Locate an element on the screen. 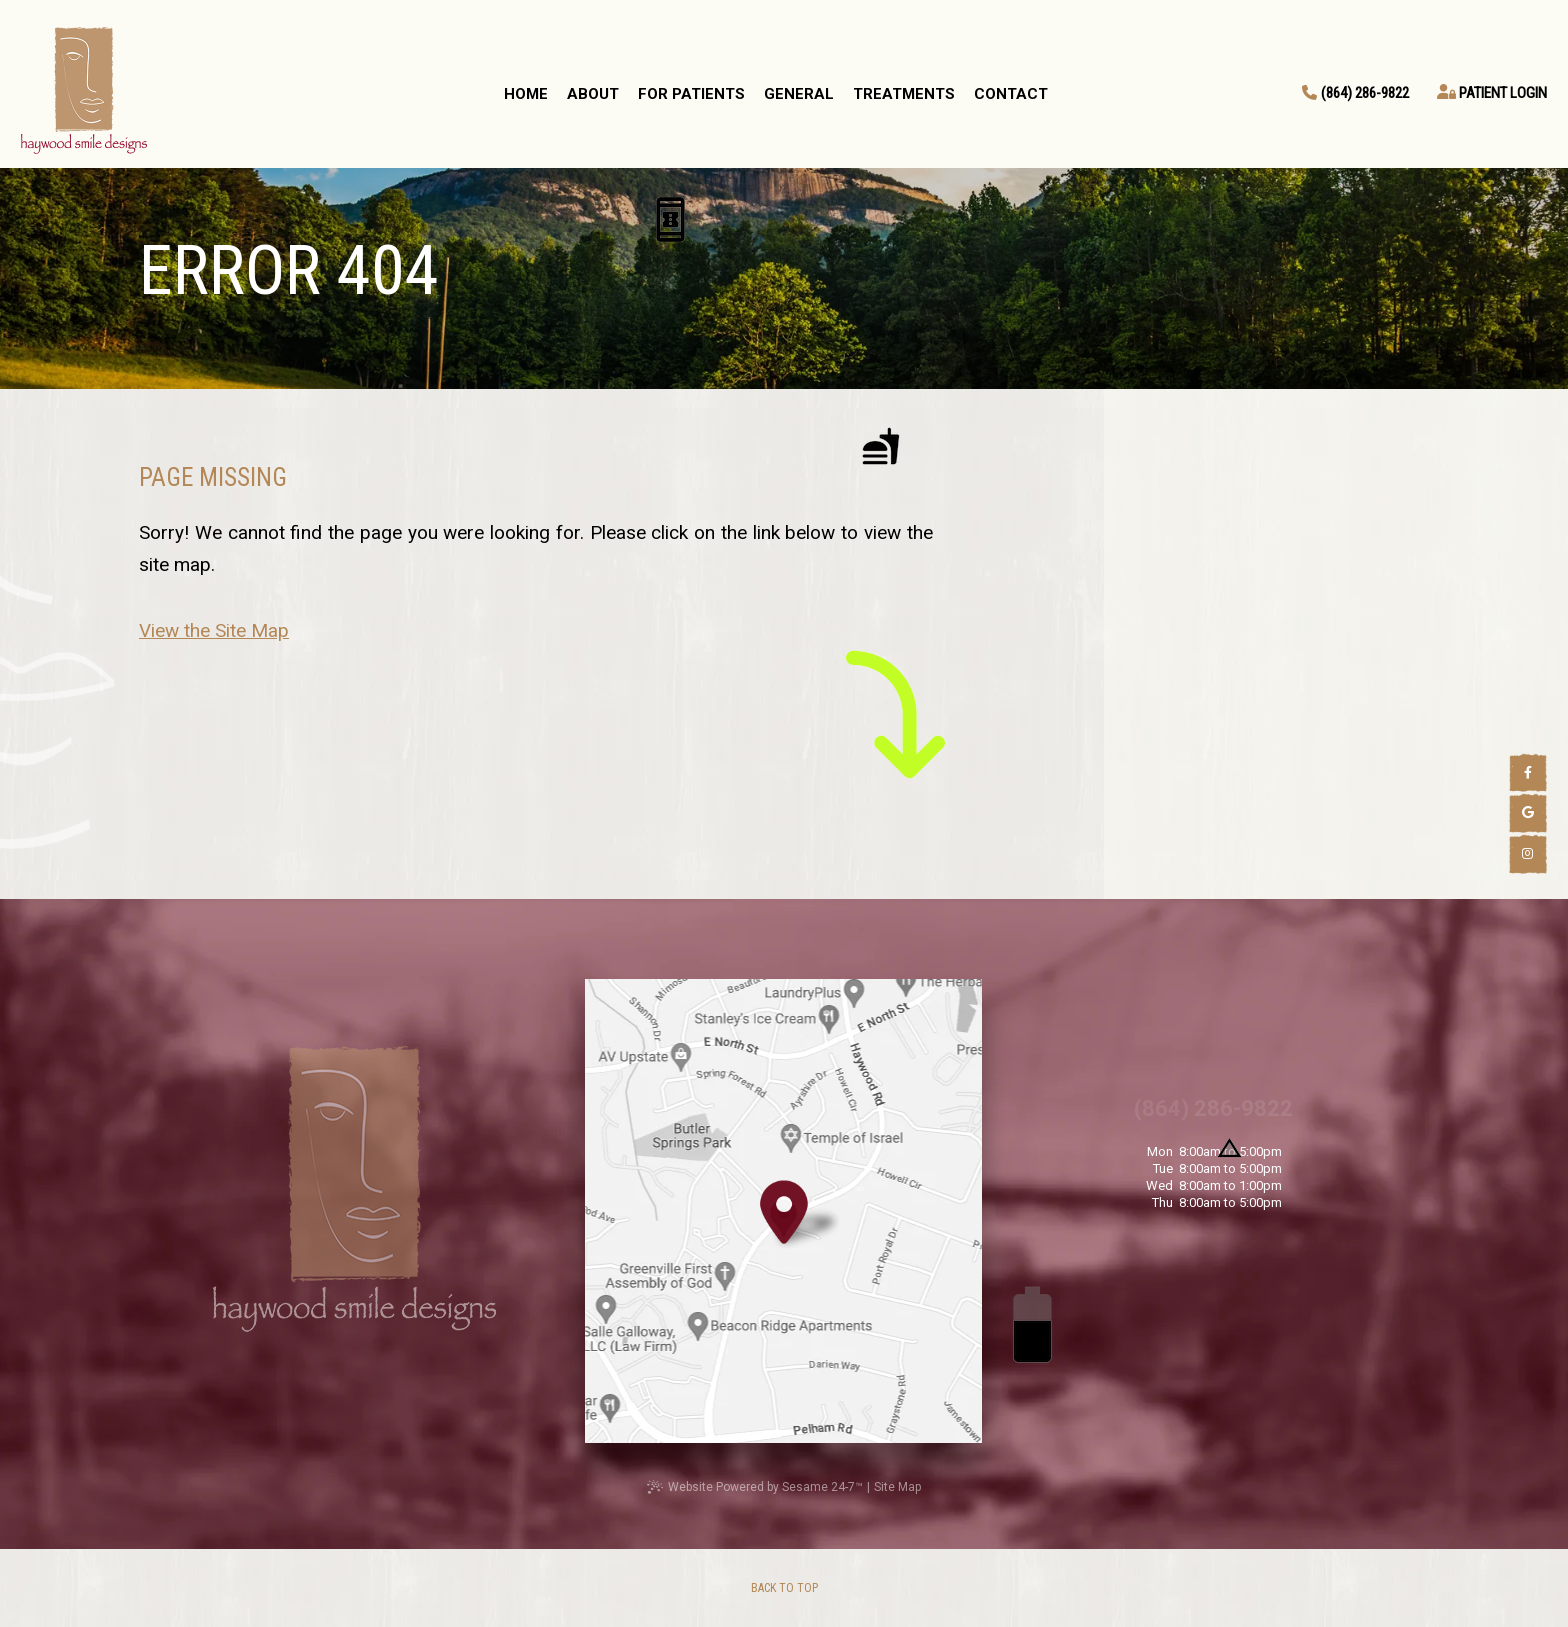 The image size is (1568, 1627). redirect or forward content downward is located at coordinates (895, 714).